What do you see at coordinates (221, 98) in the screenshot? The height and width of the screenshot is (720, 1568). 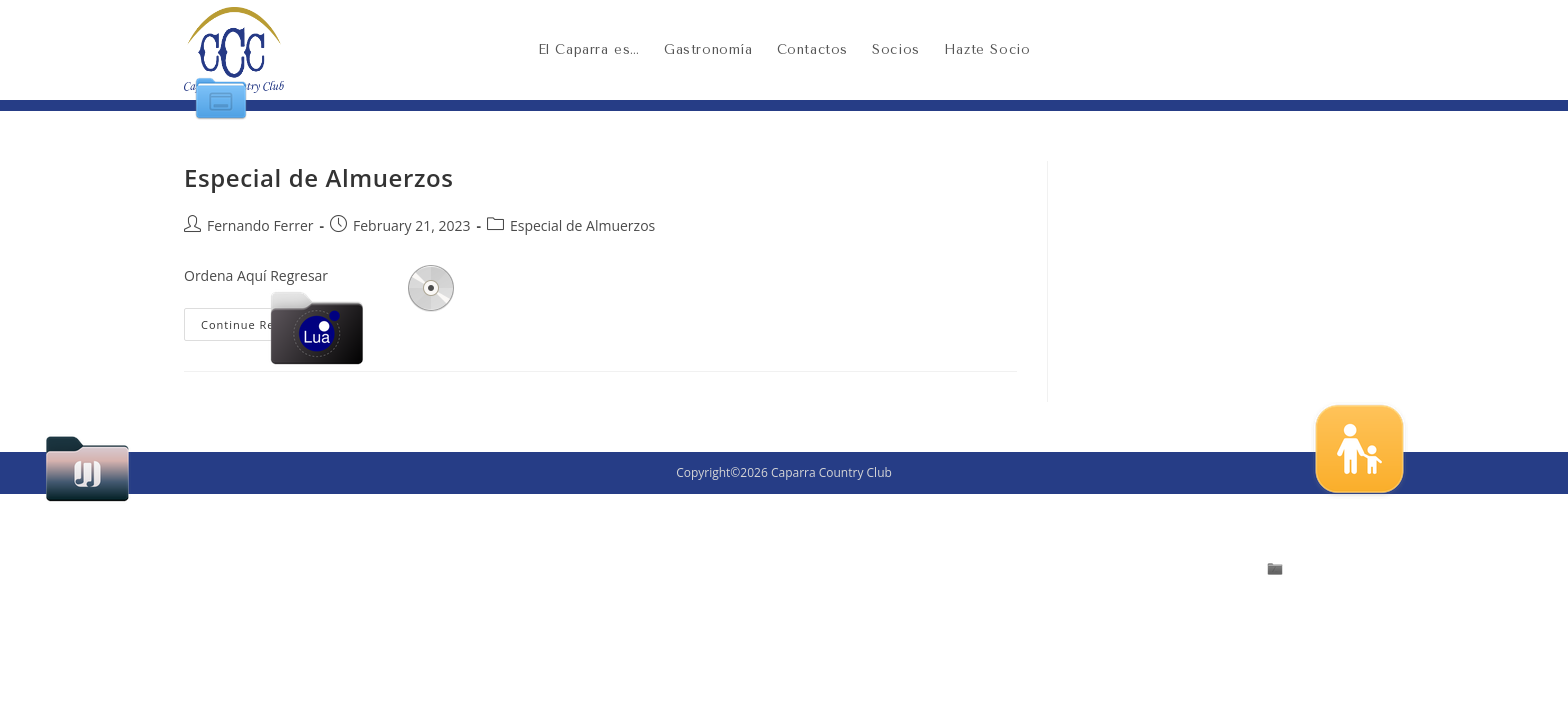 I see `open desktop folder` at bounding box center [221, 98].